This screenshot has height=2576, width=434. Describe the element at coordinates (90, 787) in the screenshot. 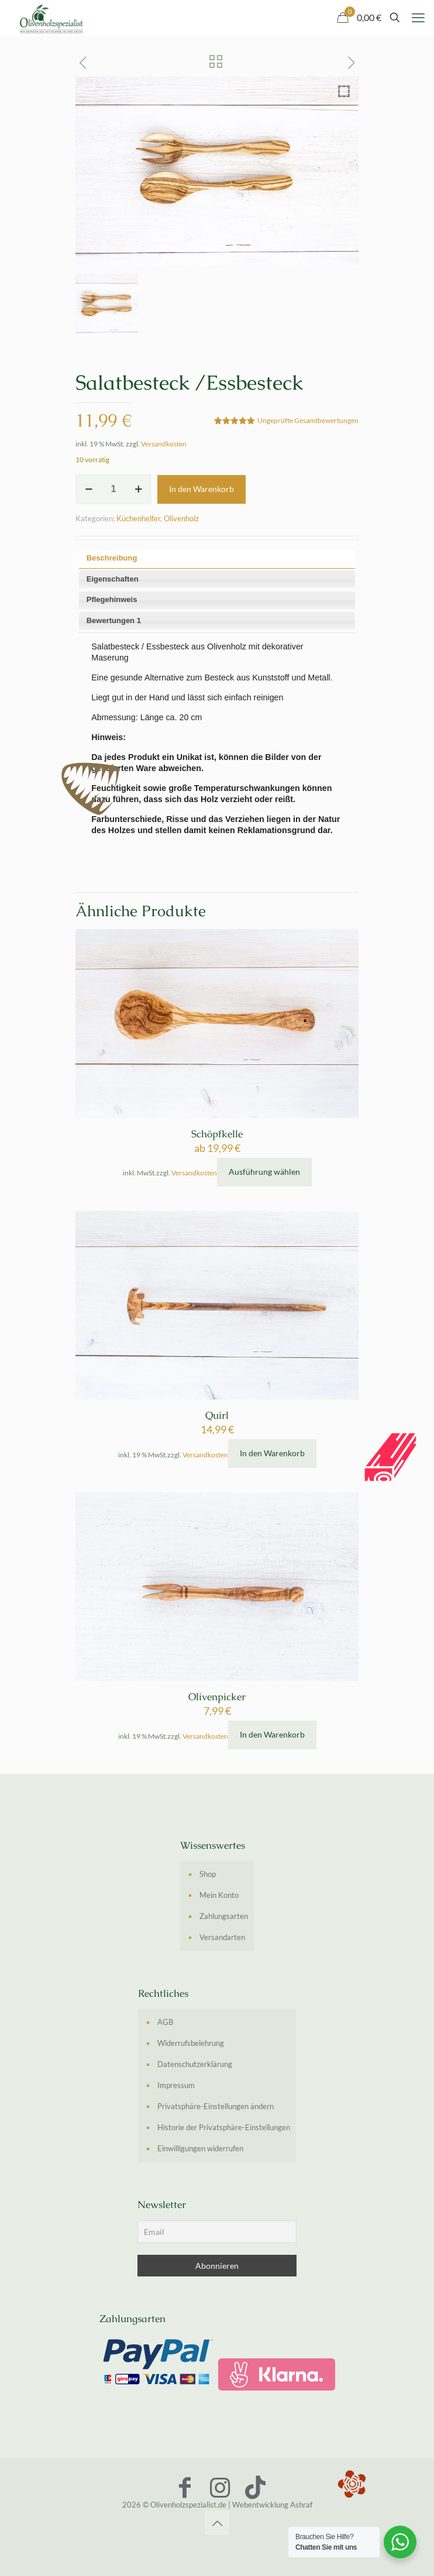

I see `select a monster or creature type in a game` at that location.